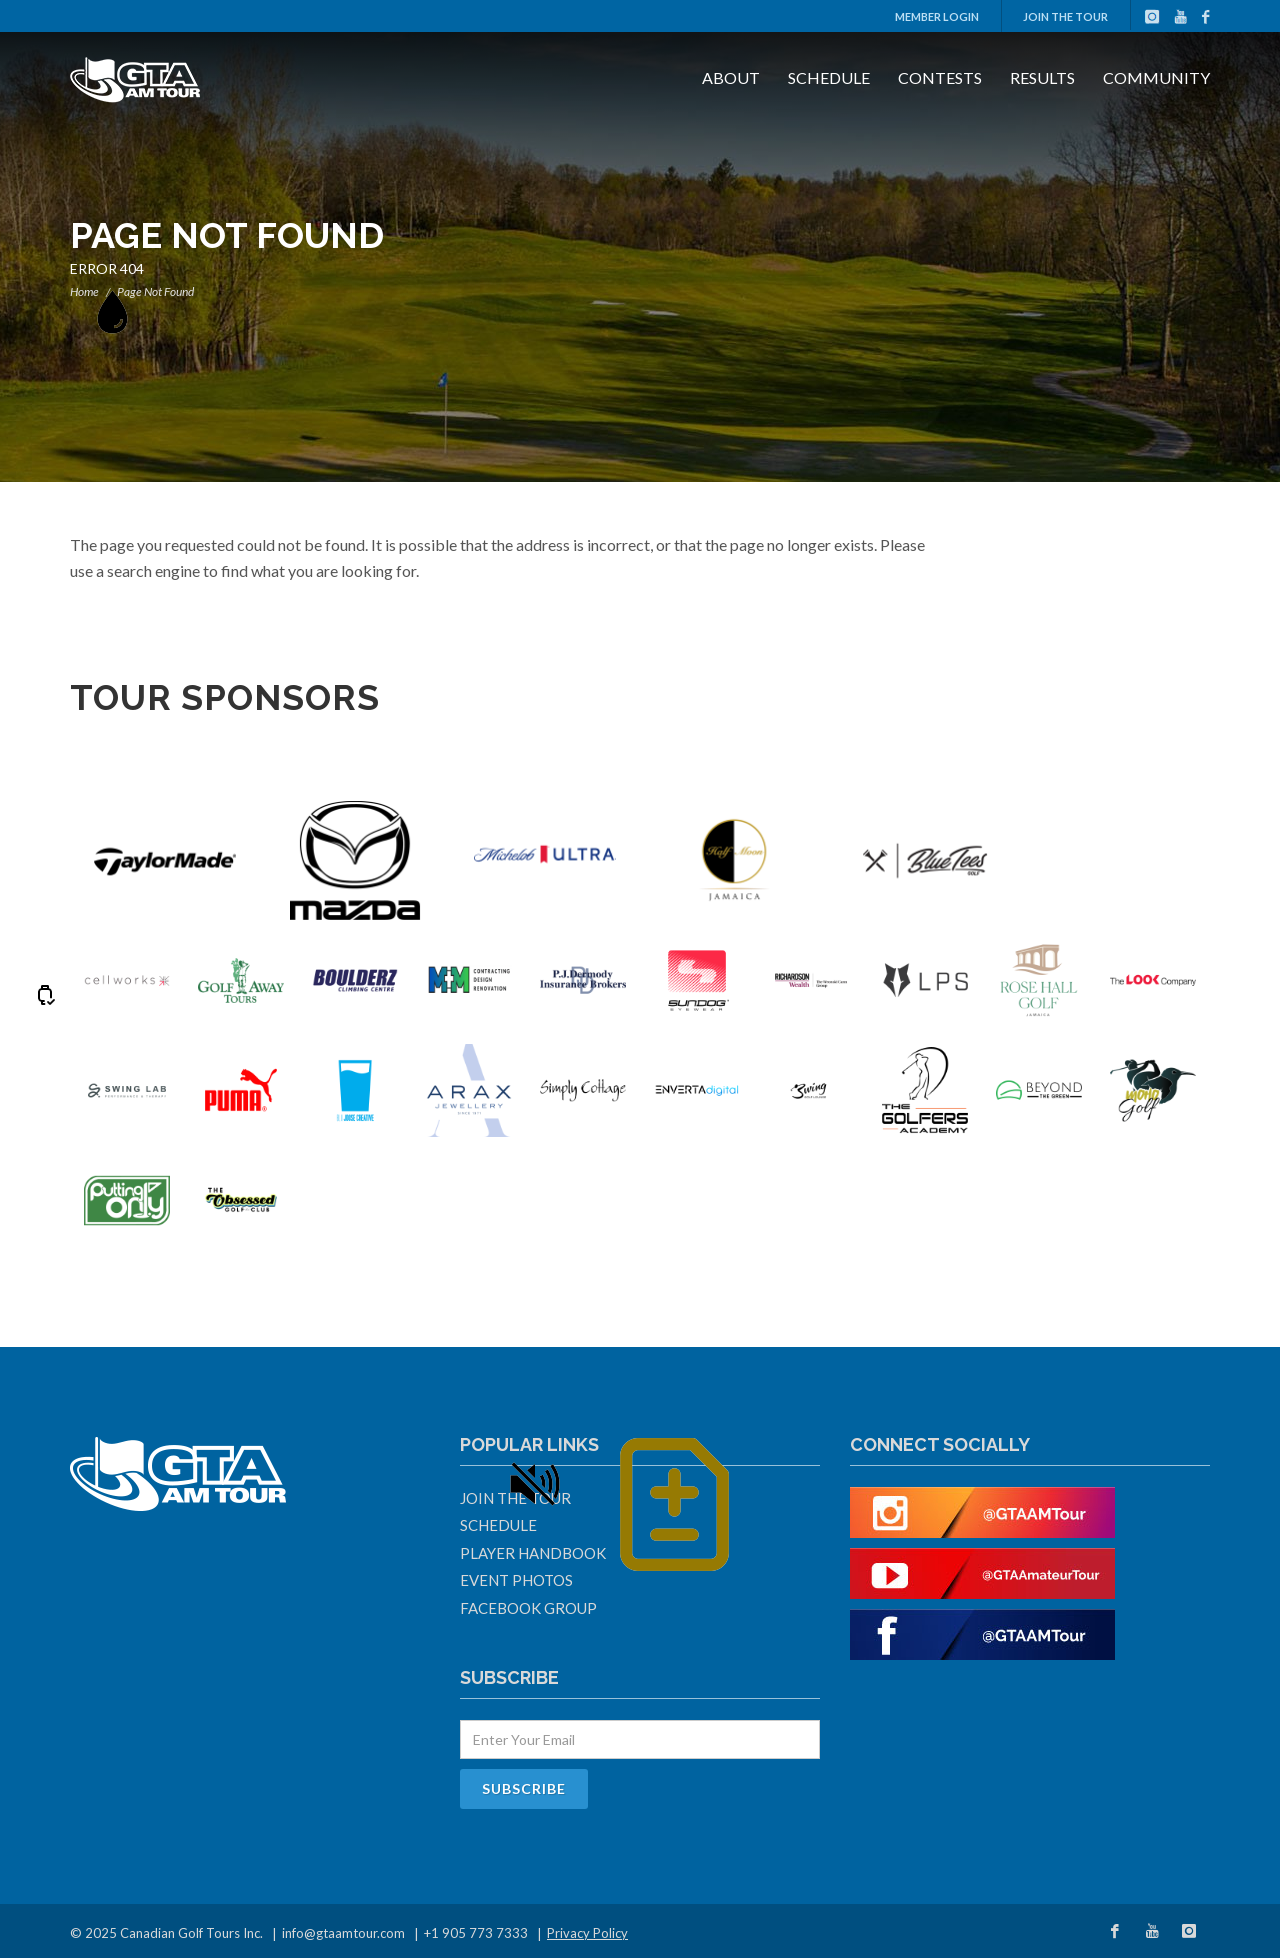 This screenshot has height=1958, width=1280. I want to click on indicates water usage or hydration tracking, so click(112, 312).